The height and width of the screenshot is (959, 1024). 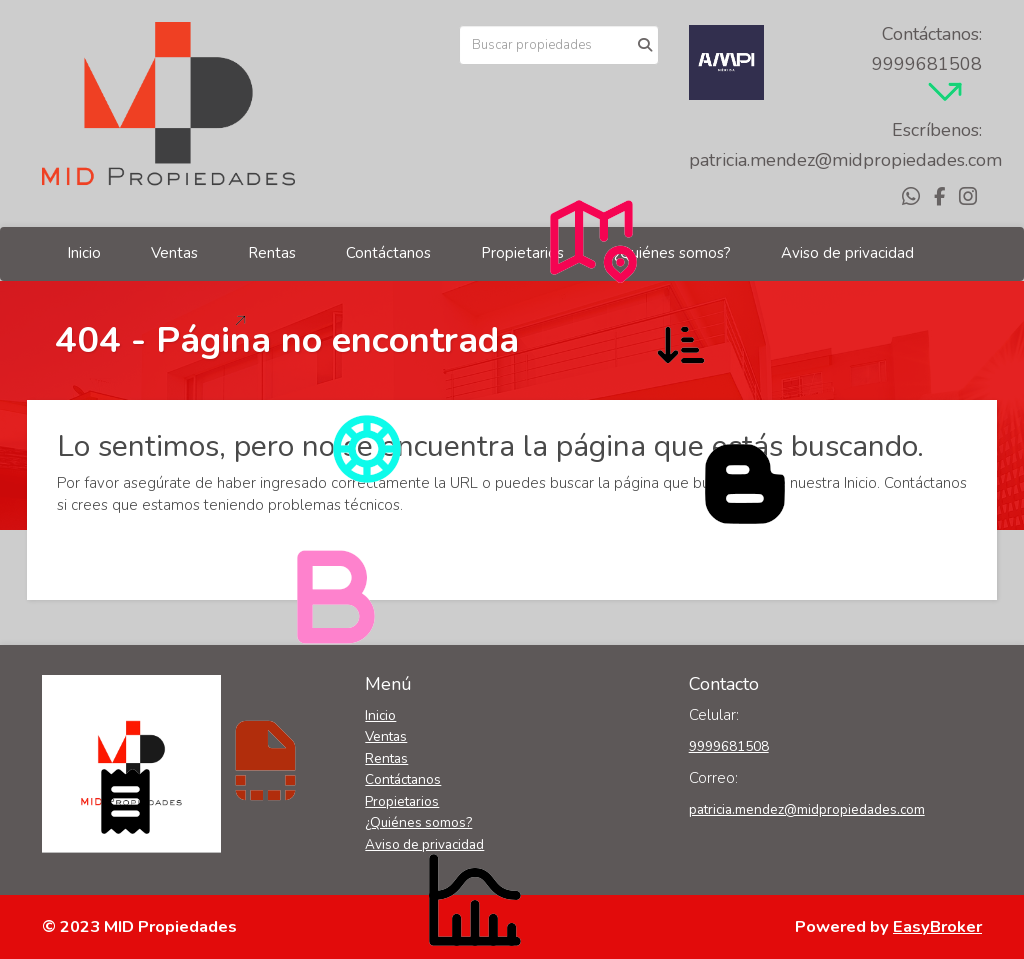 I want to click on view histogram or distribution chart, so click(x=475, y=900).